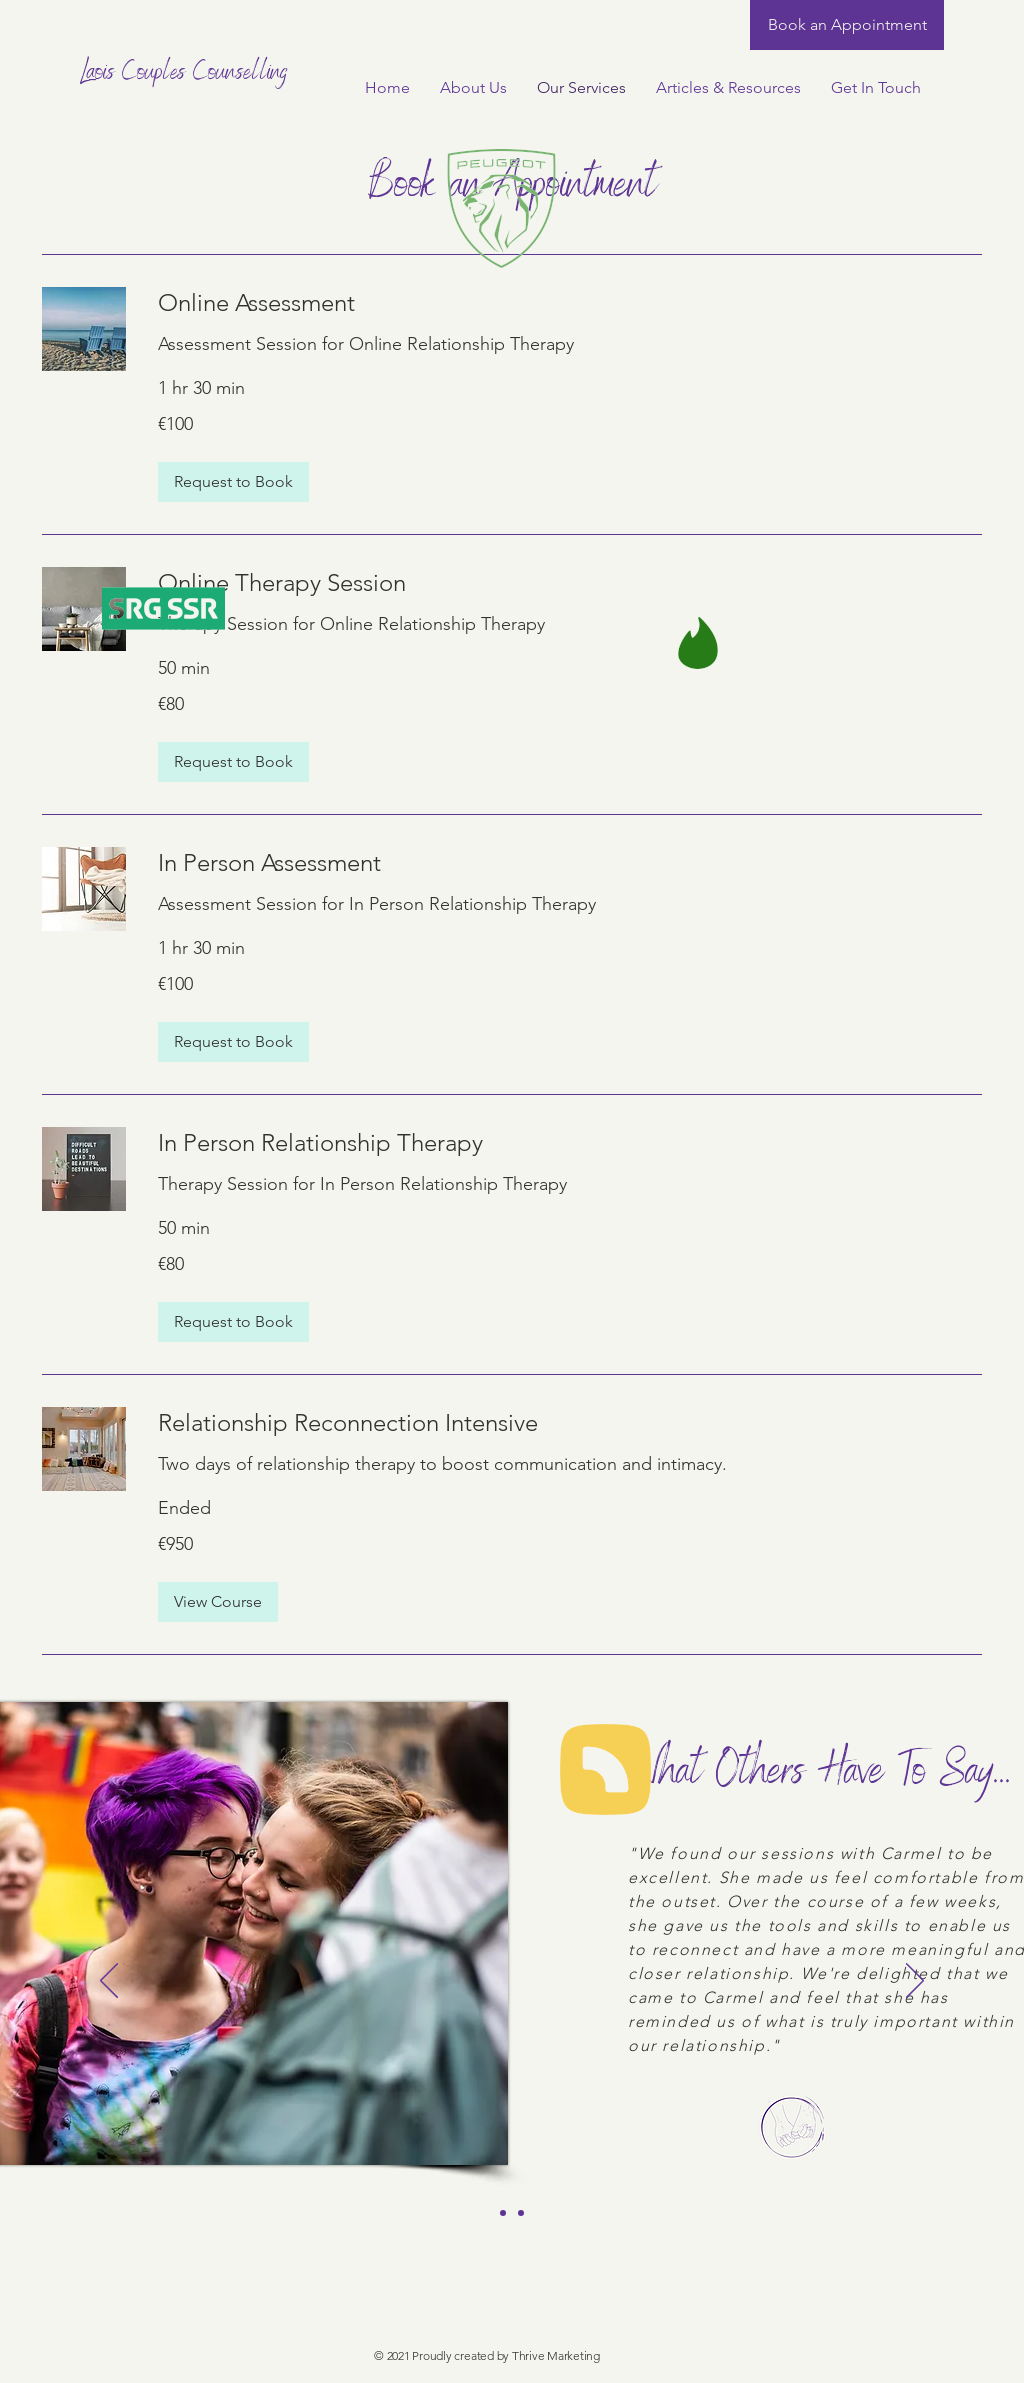  I want to click on SRG SSR Swiss broadcasting company logo, so click(163, 608).